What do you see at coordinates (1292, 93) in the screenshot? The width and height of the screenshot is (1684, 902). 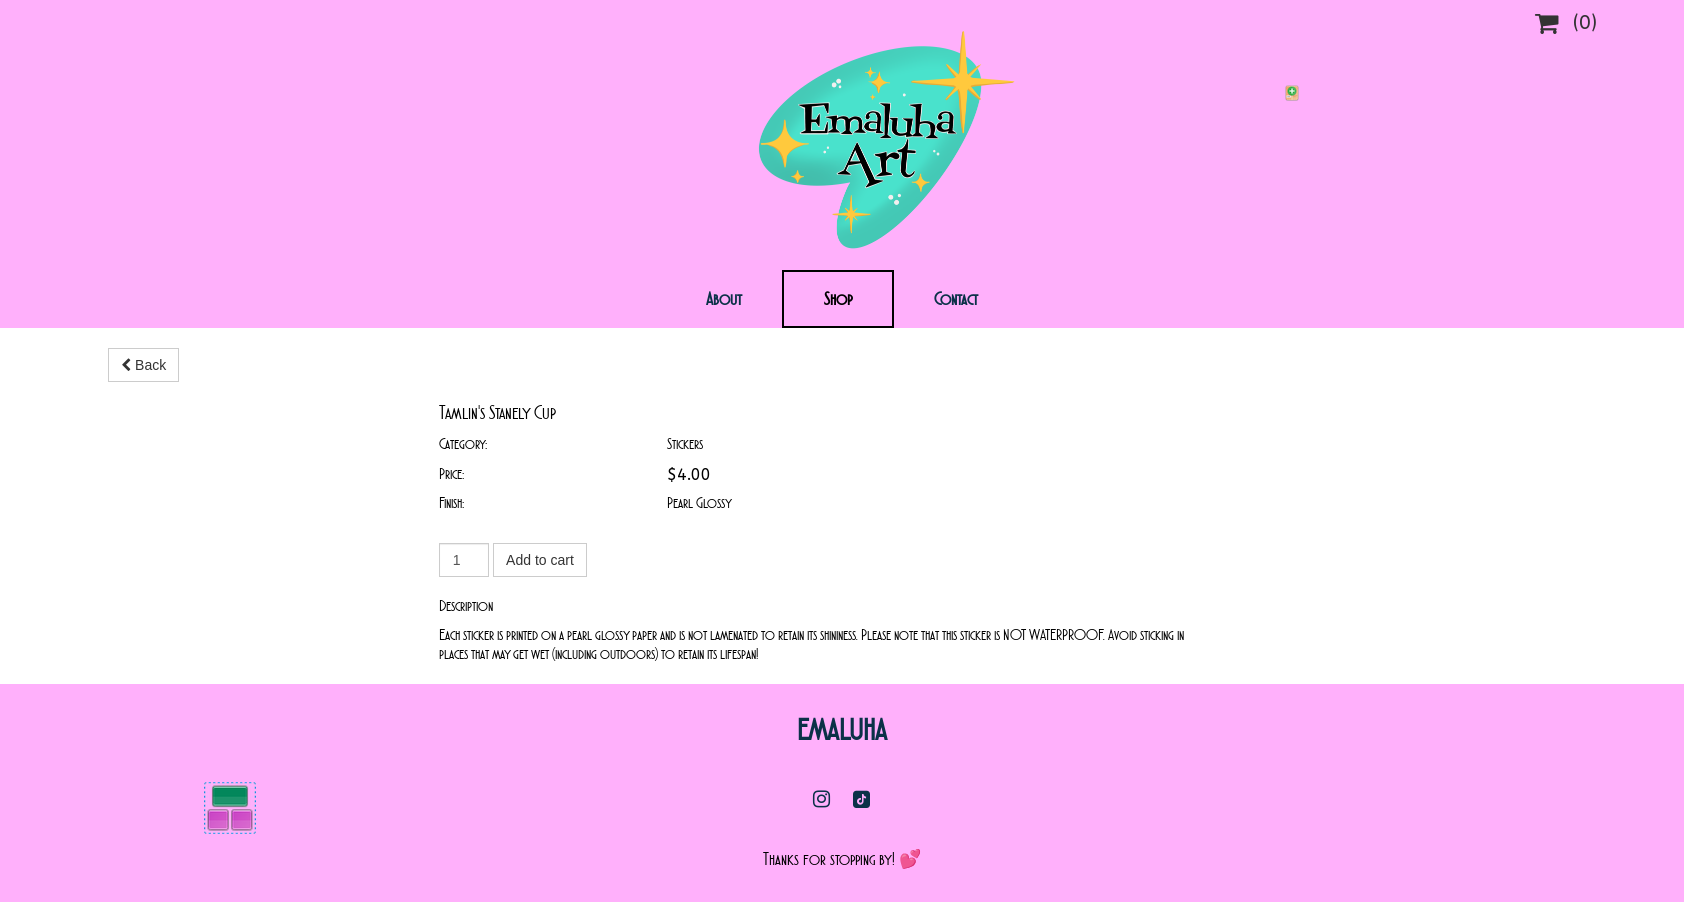 I see `add or install a new software package` at bounding box center [1292, 93].